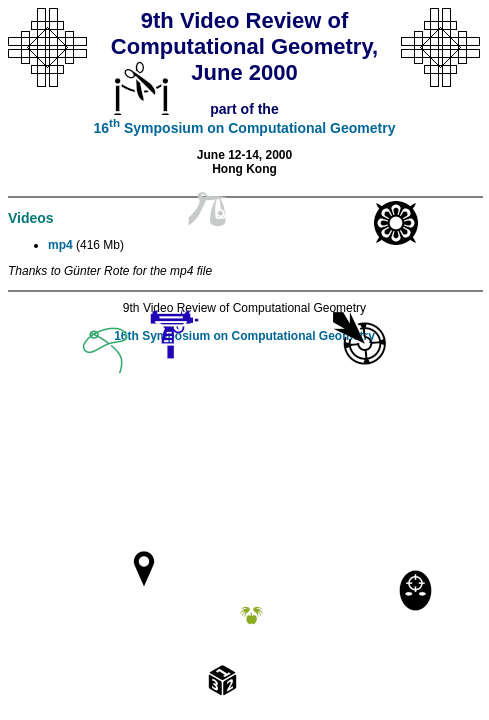  I want to click on indicates a new baby announcement or birth notification, so click(207, 207).